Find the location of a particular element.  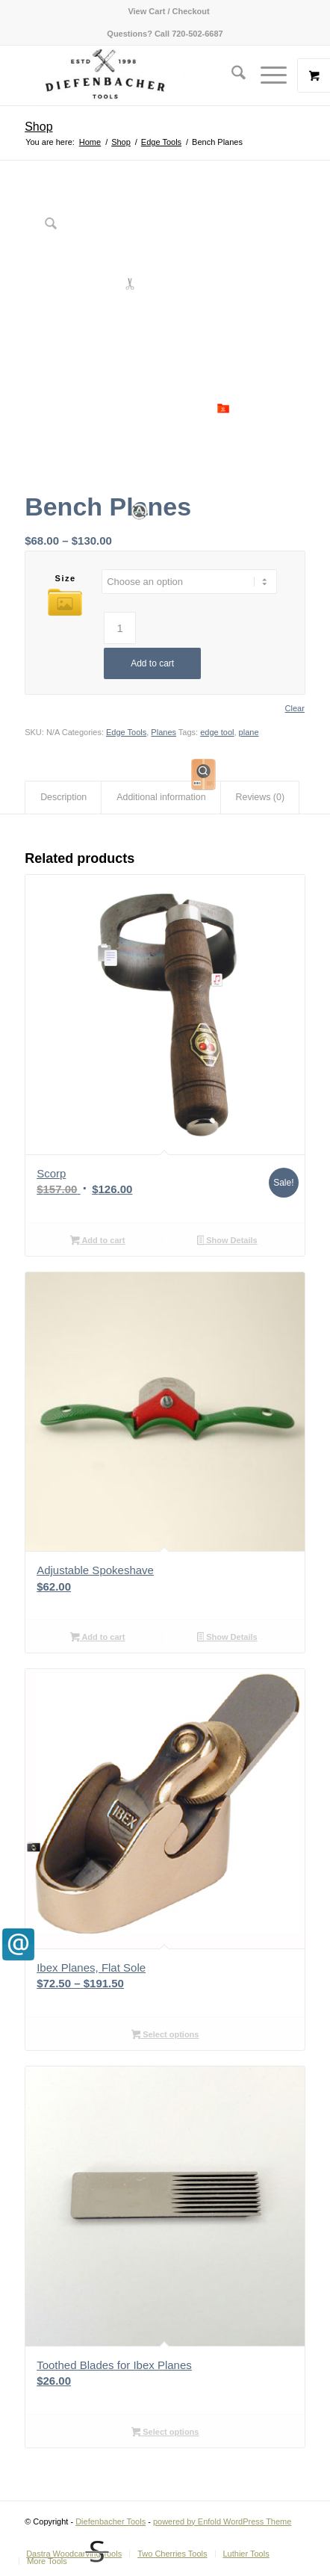

apply strikethrough formatting to selected text is located at coordinates (97, 2552).